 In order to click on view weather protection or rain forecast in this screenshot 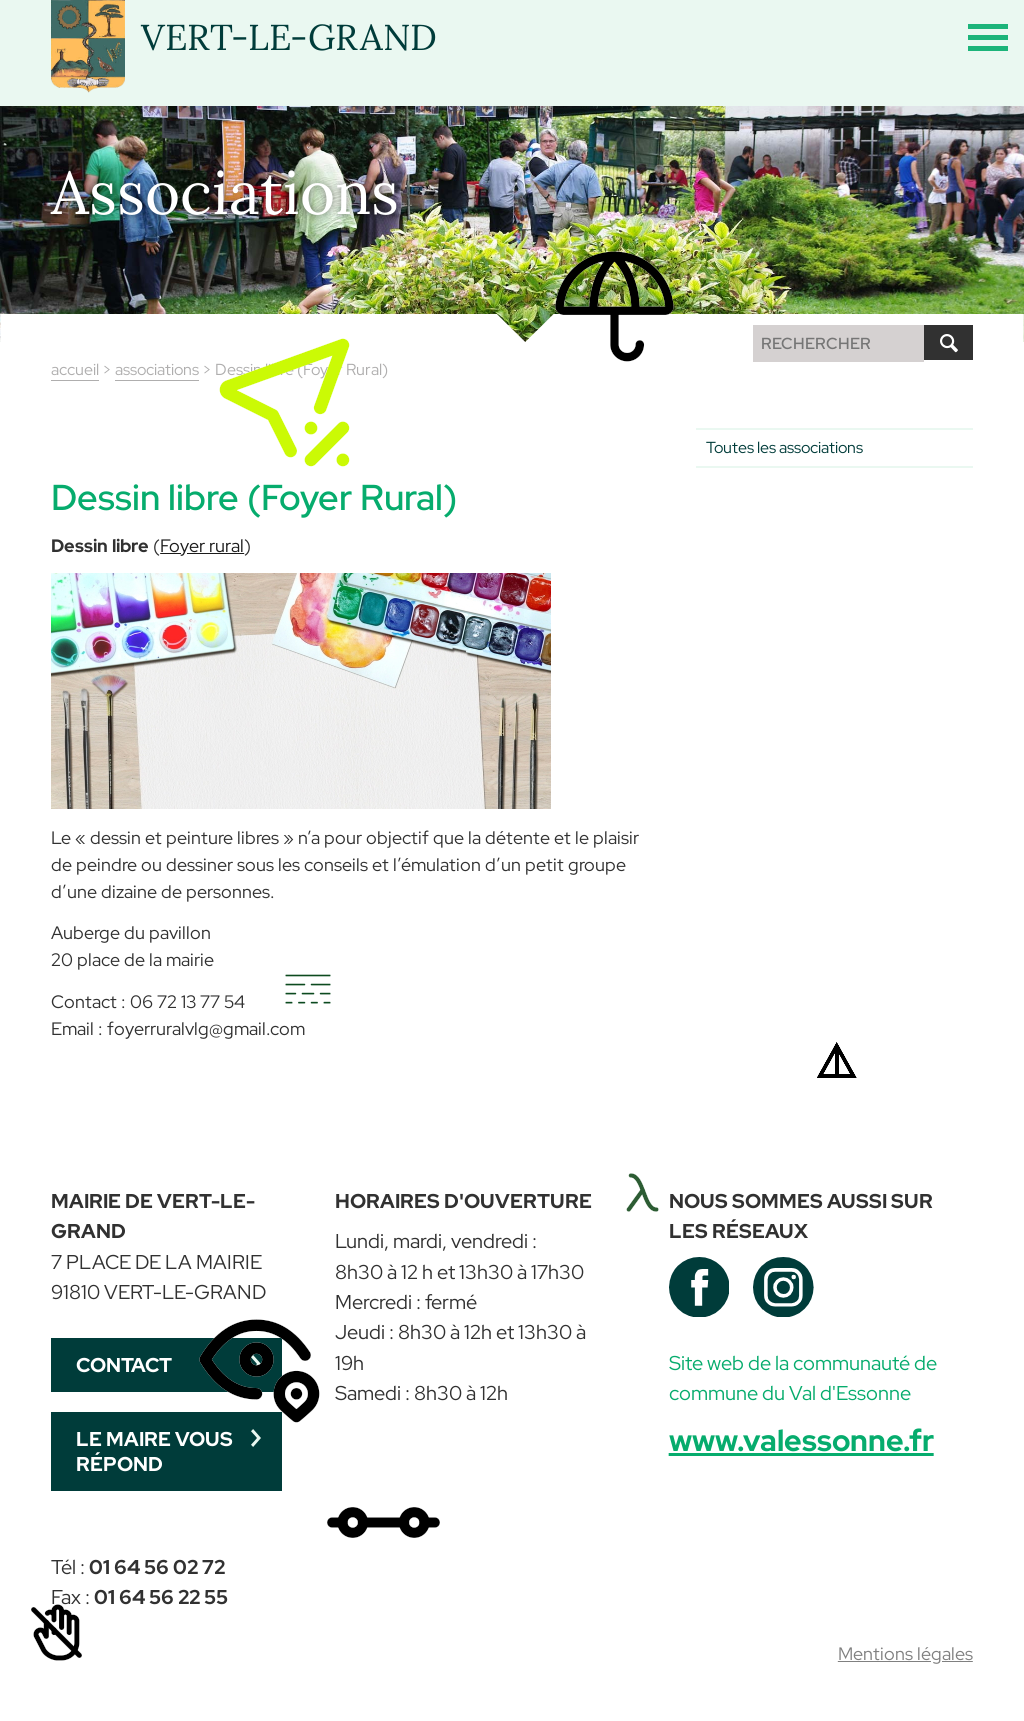, I will do `click(614, 306)`.